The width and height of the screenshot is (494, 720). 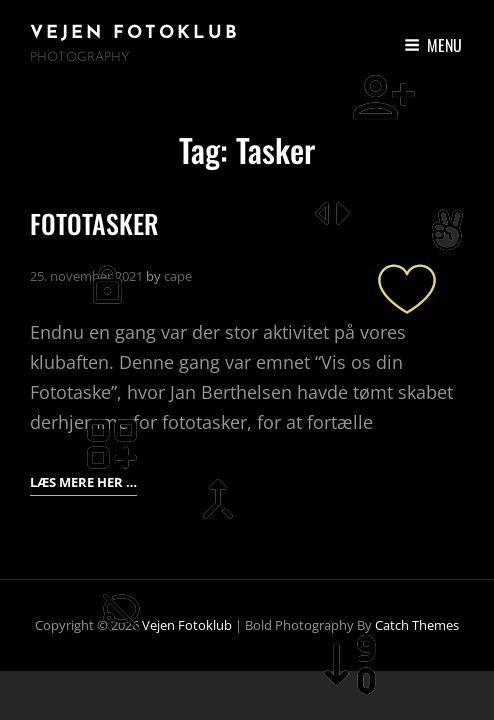 I want to click on peace sign gesture or emoji reaction, so click(x=447, y=230).